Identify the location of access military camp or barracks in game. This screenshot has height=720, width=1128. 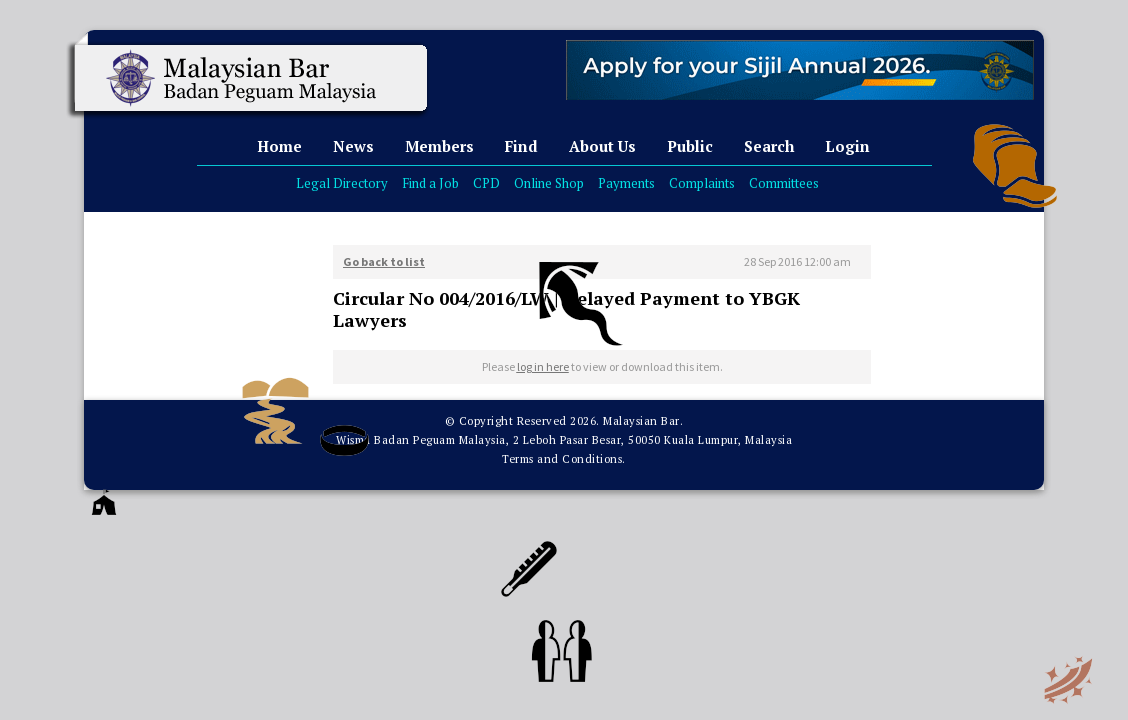
(104, 502).